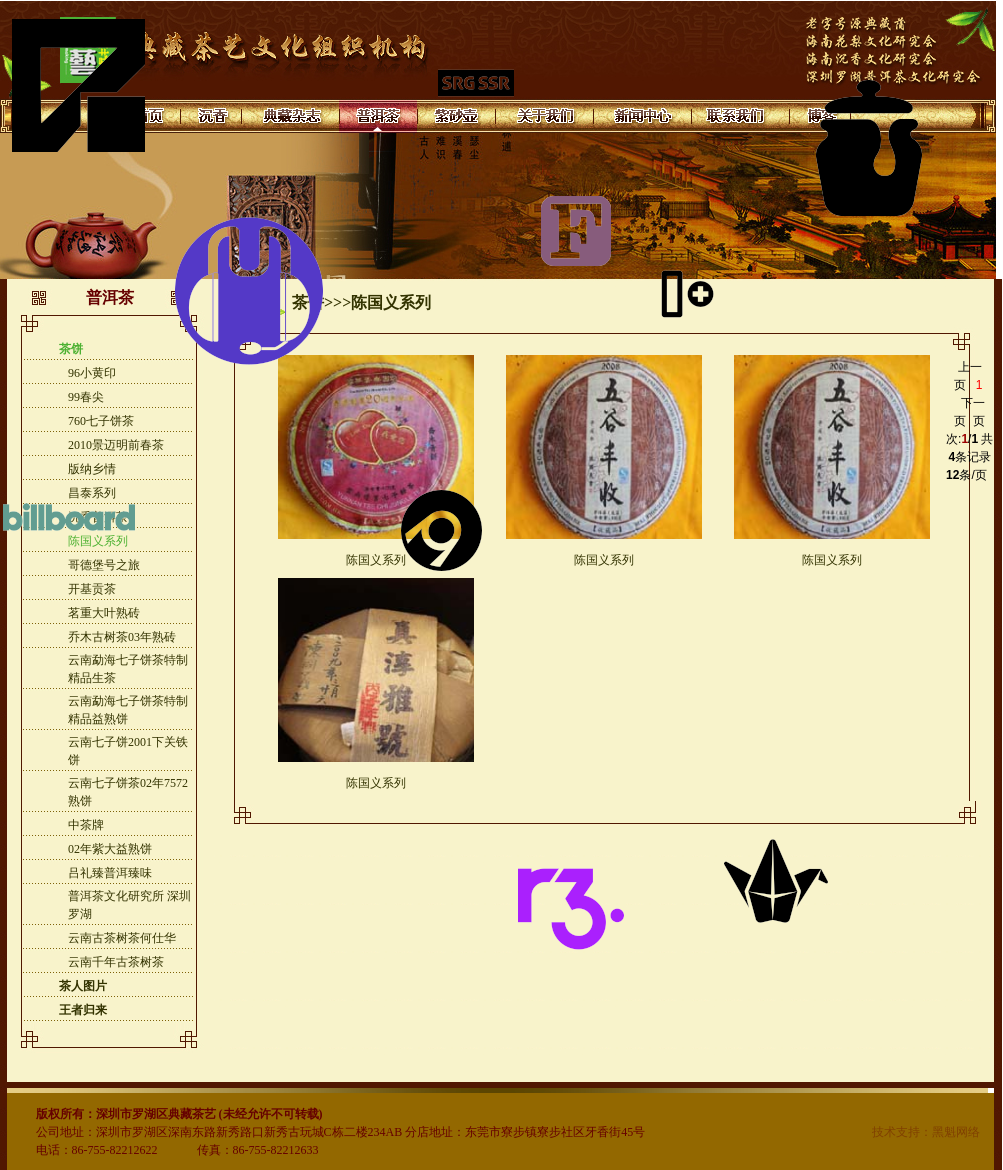 This screenshot has height=1170, width=1003. I want to click on insert a new column to the right, so click(685, 294).